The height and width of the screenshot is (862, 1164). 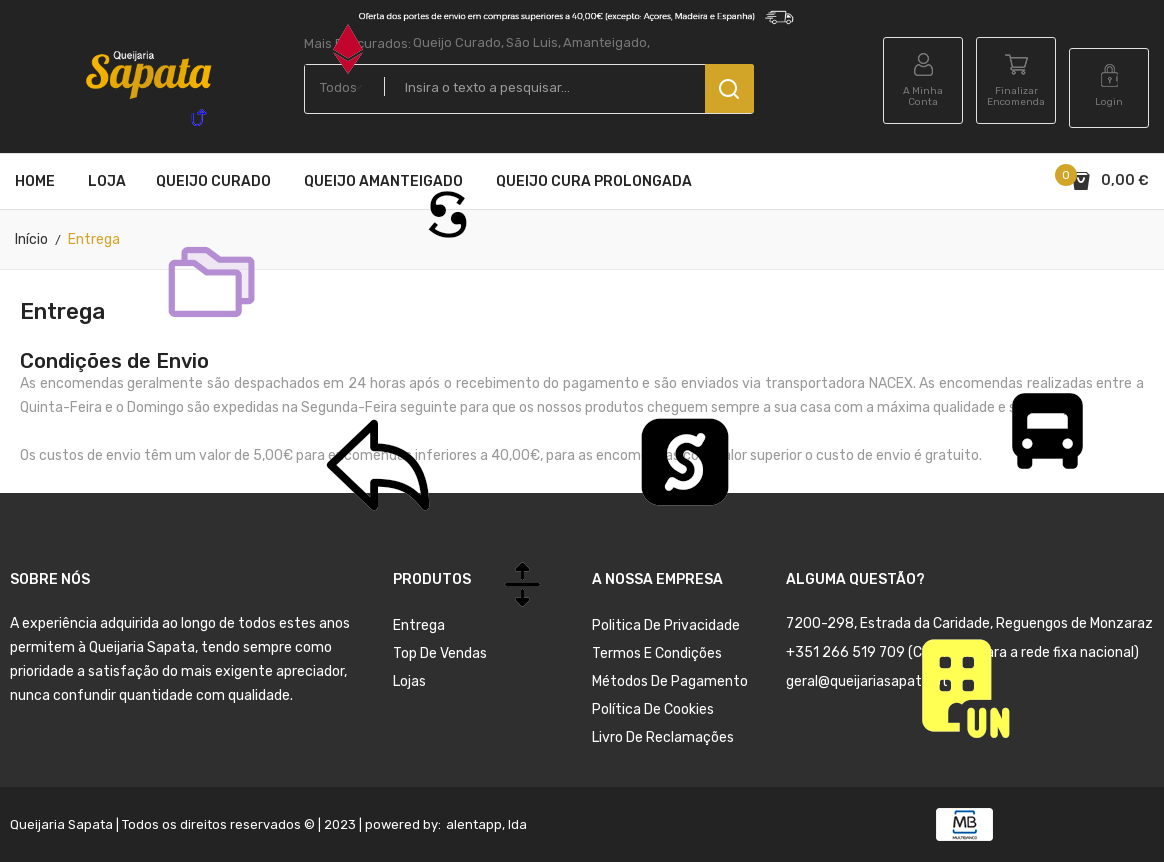 I want to click on sellcast brand logo, so click(x=685, y=462).